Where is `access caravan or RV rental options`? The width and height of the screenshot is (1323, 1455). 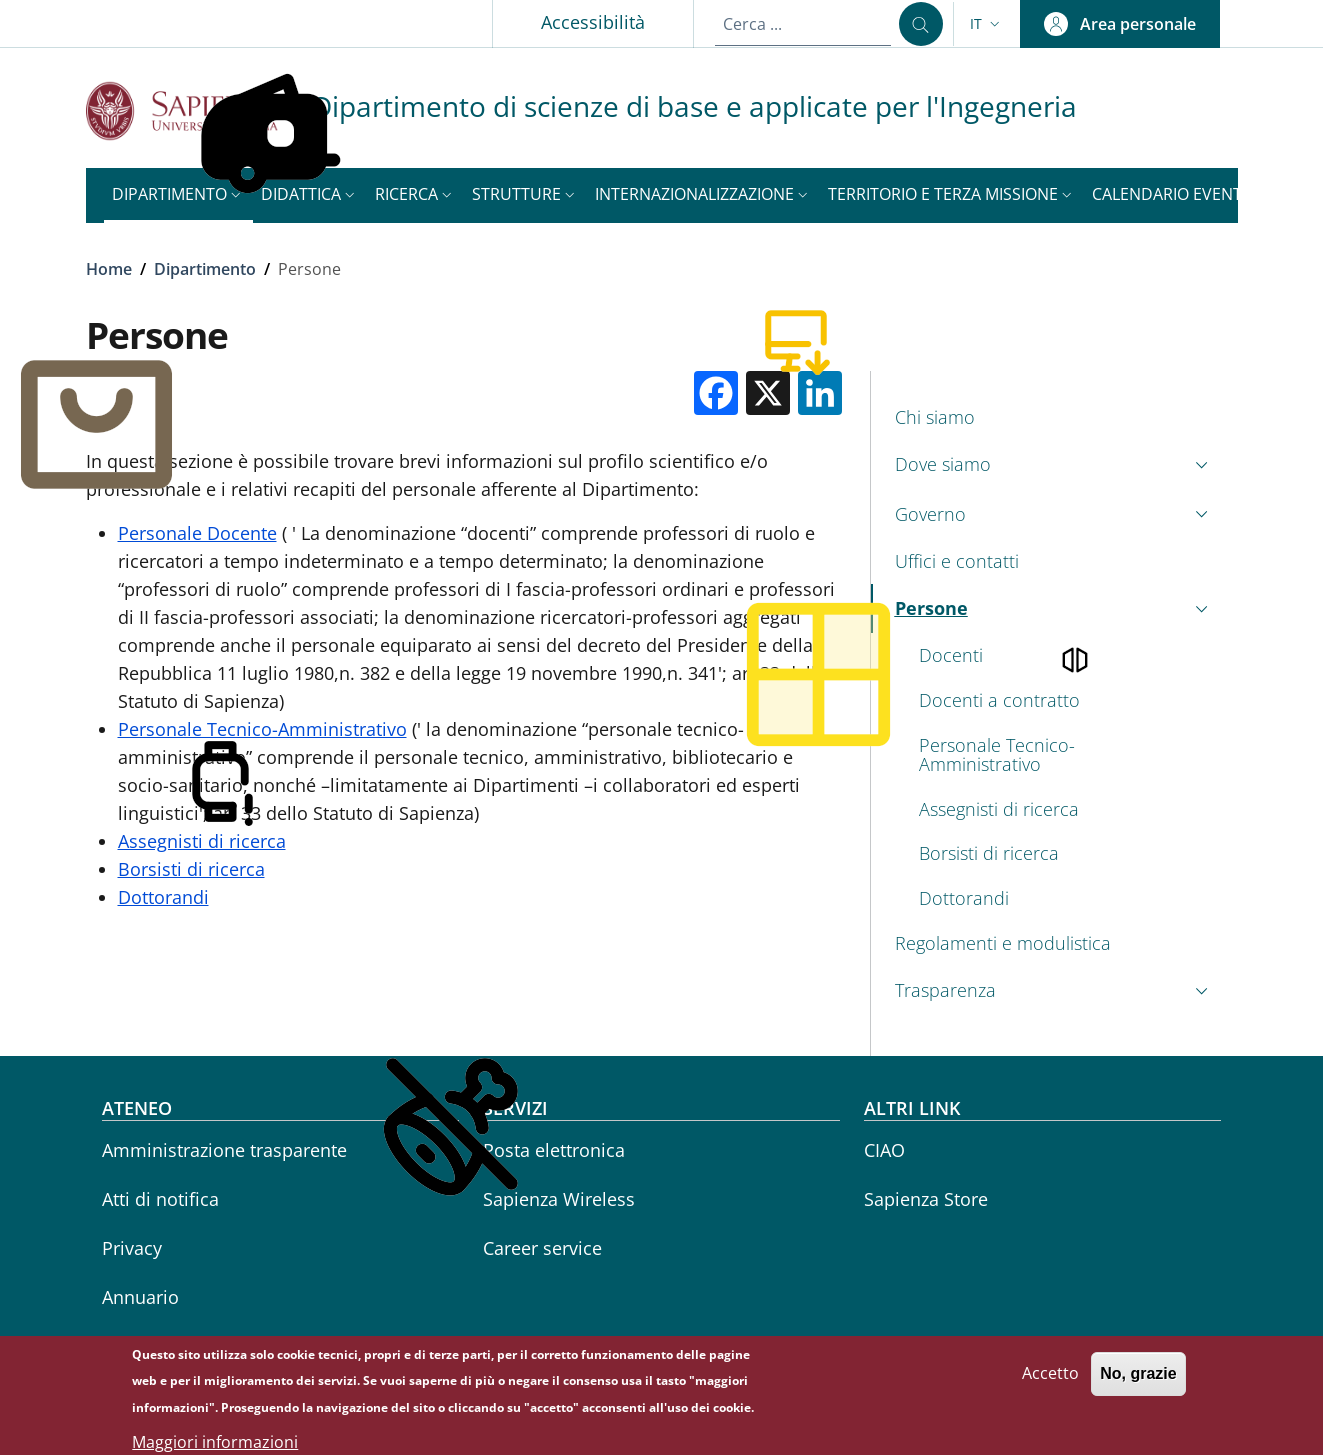 access caravan or RV rental options is located at coordinates (267, 133).